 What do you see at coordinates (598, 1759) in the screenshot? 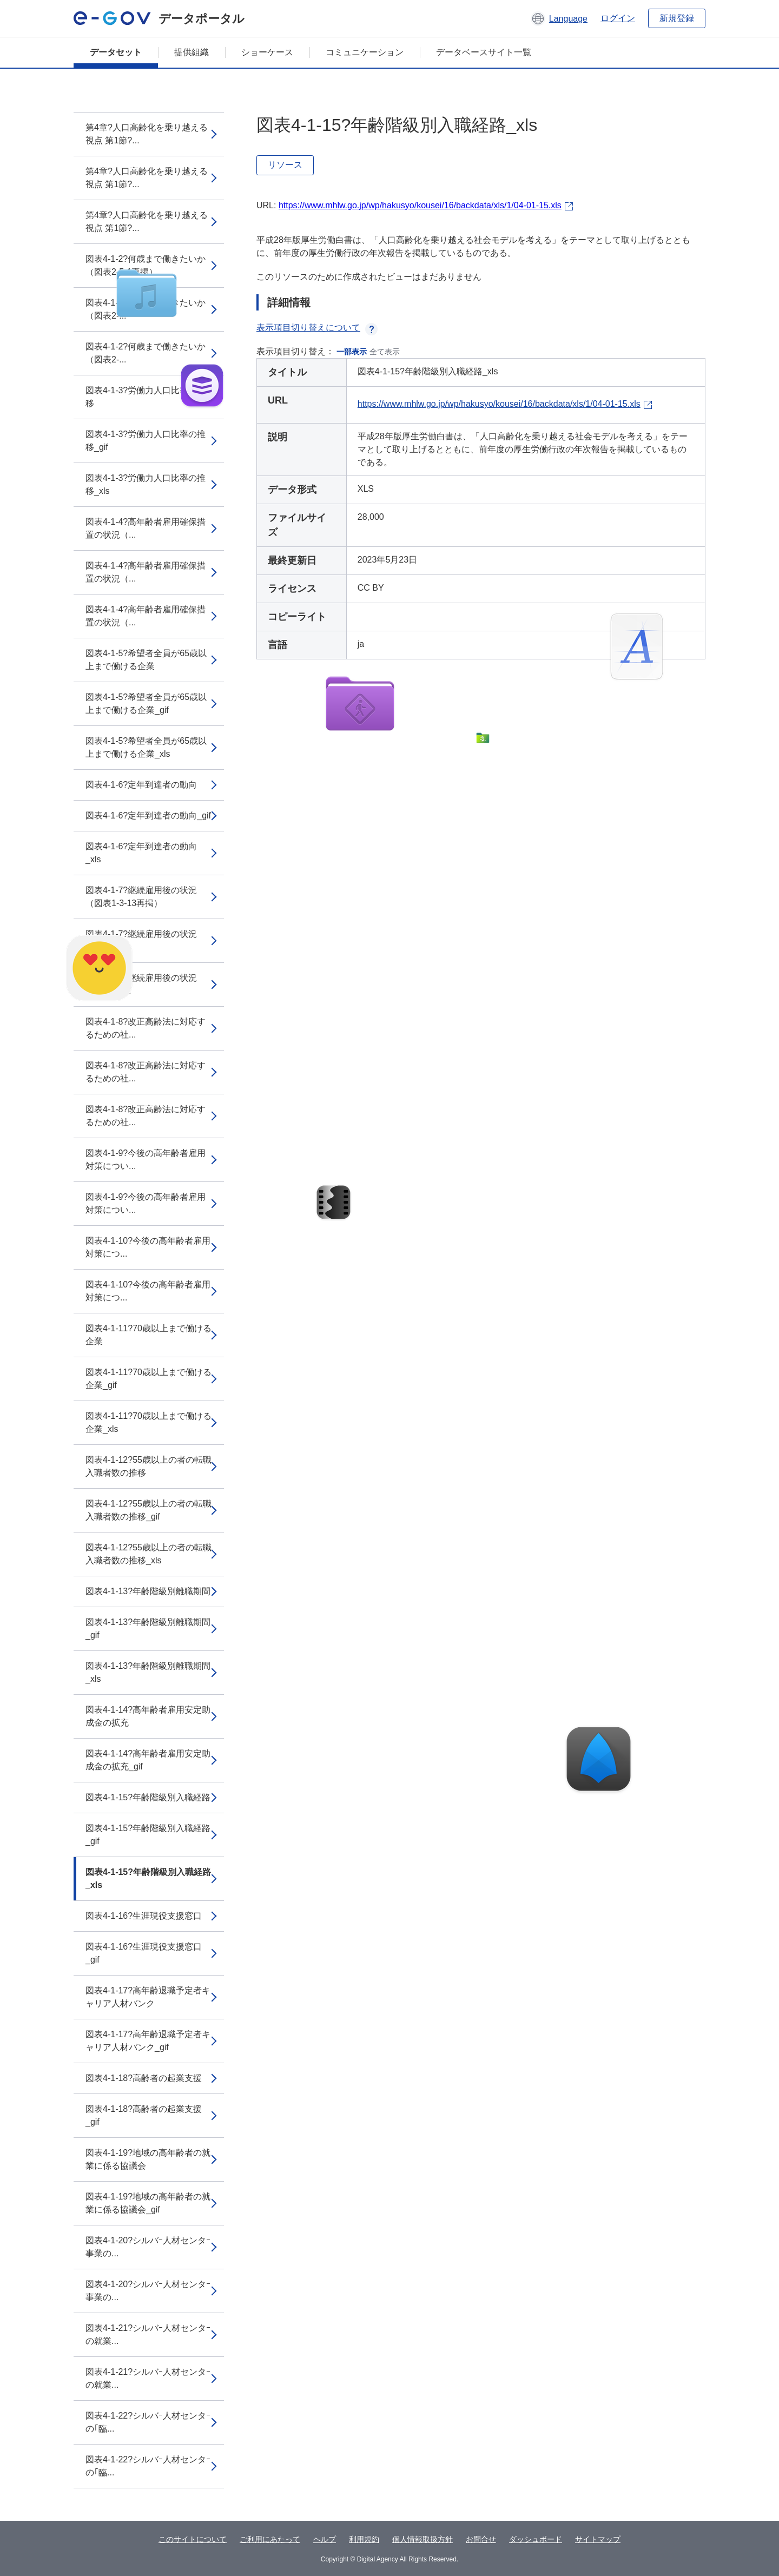
I see `open synfig animation studio` at bounding box center [598, 1759].